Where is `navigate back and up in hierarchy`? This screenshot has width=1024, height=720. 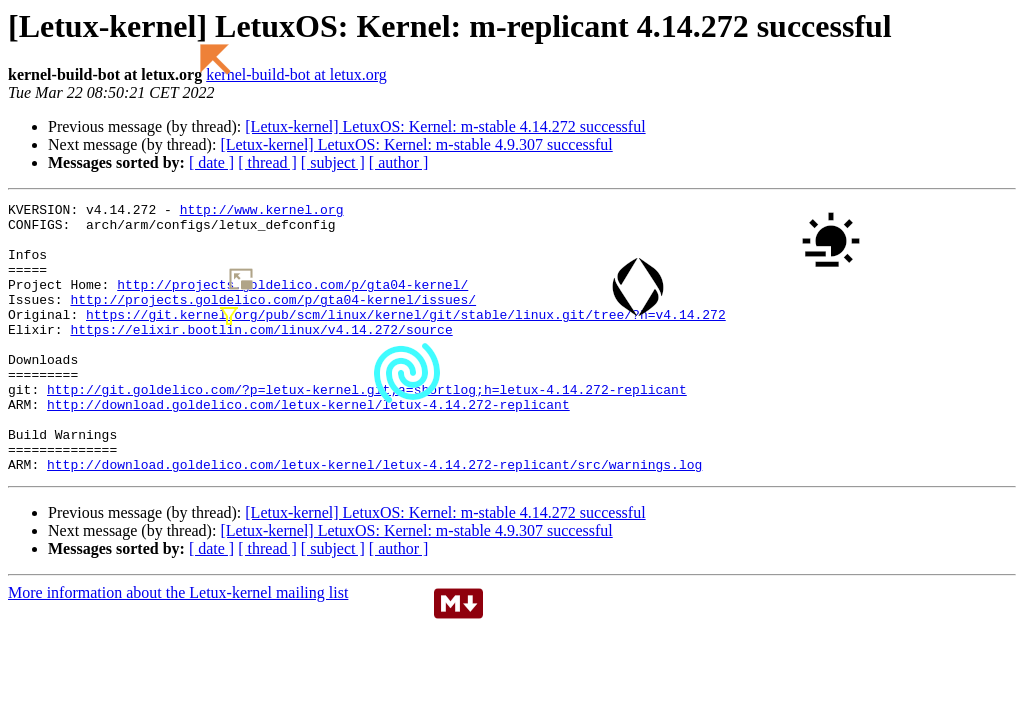 navigate back and up in hierarchy is located at coordinates (215, 59).